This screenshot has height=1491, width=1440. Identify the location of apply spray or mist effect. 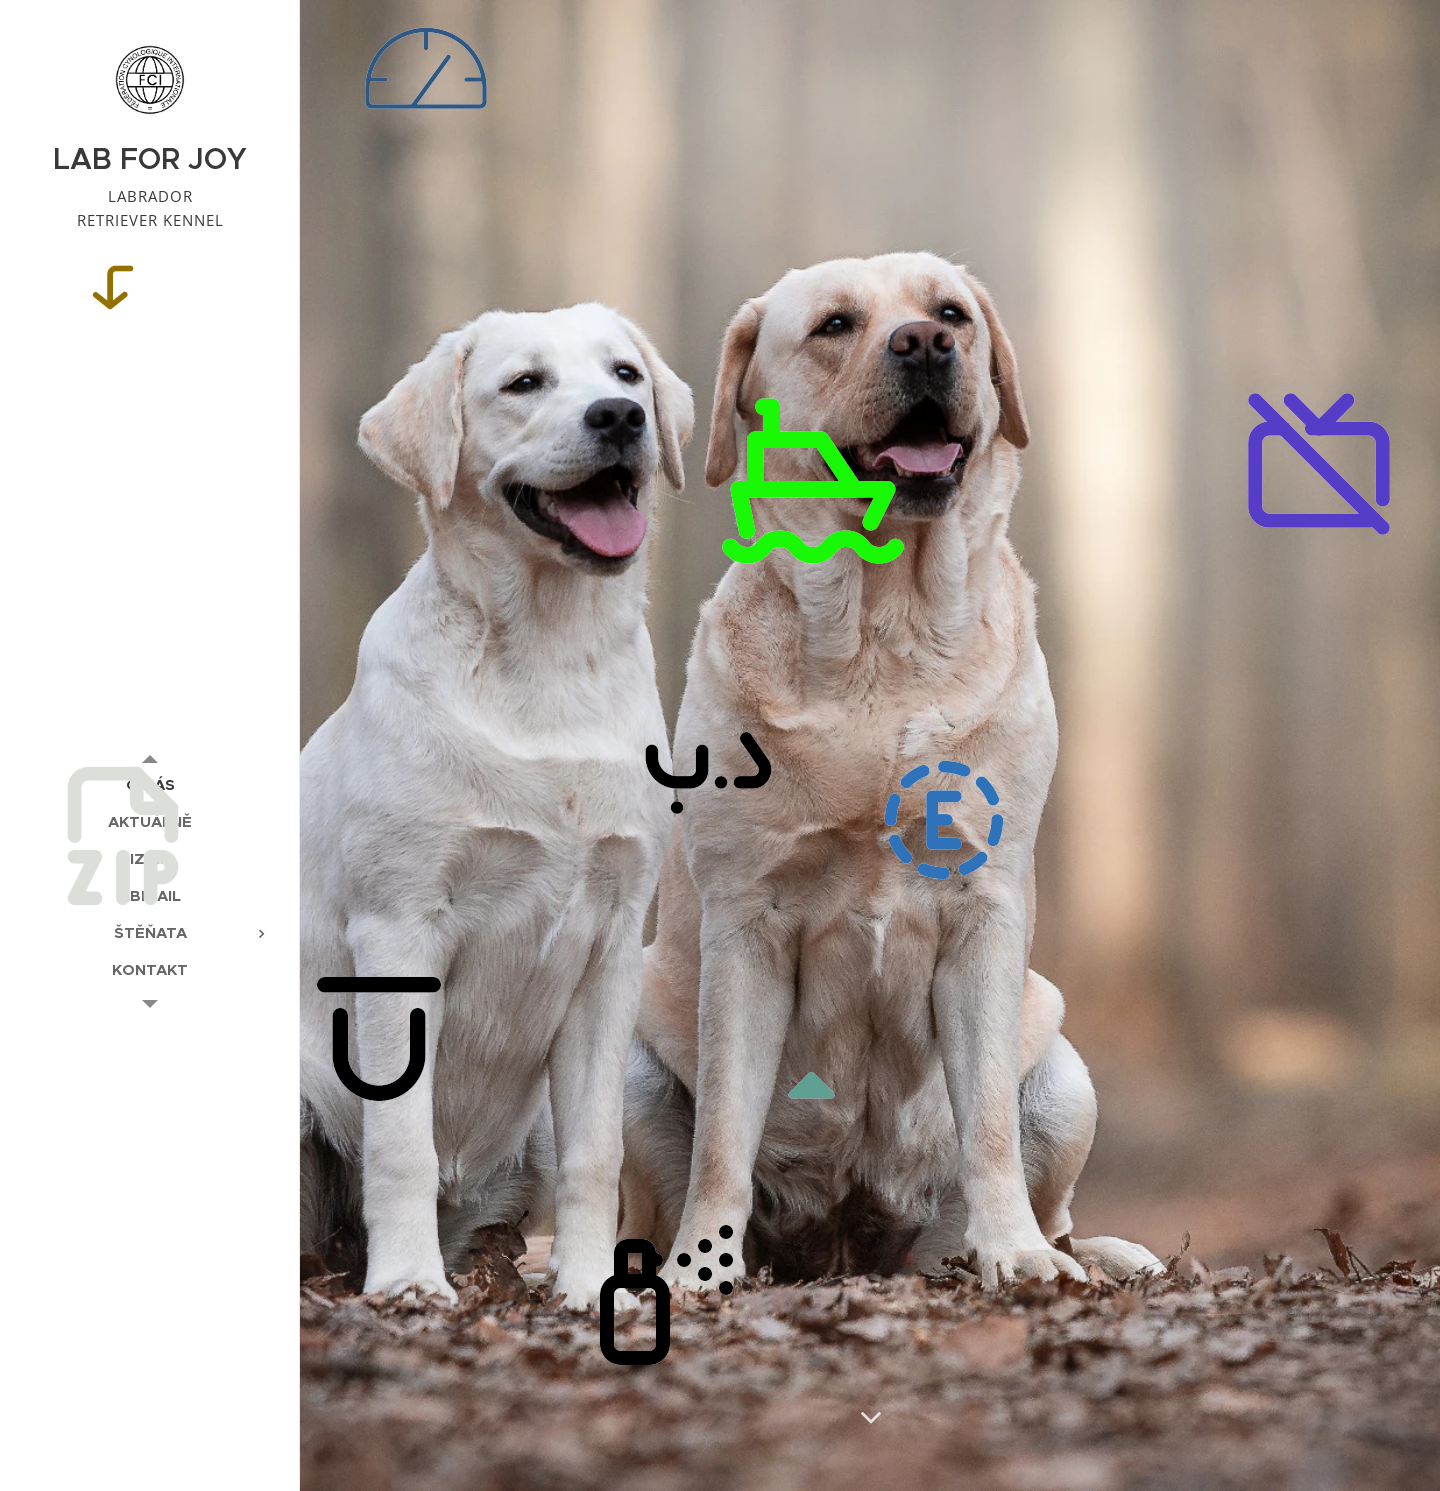
(663, 1295).